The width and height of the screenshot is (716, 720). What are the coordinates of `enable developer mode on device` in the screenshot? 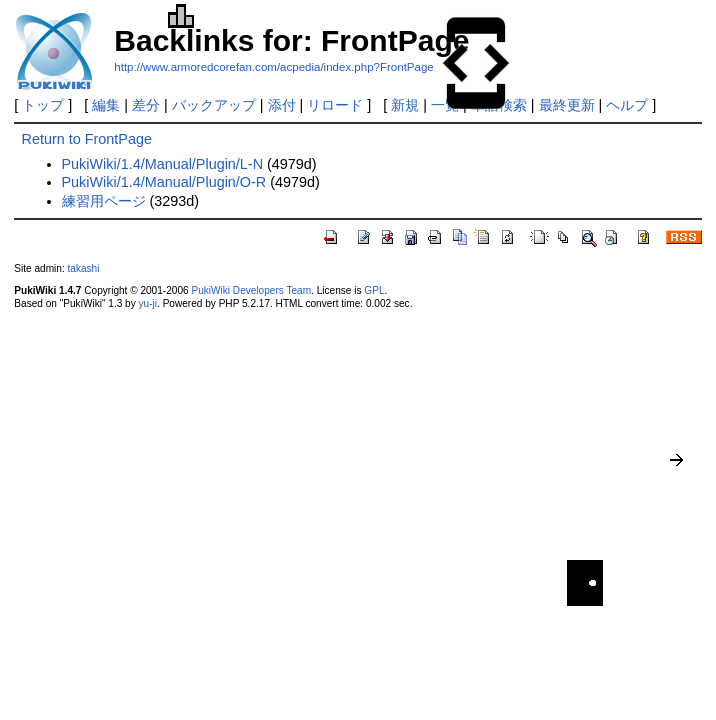 It's located at (476, 63).